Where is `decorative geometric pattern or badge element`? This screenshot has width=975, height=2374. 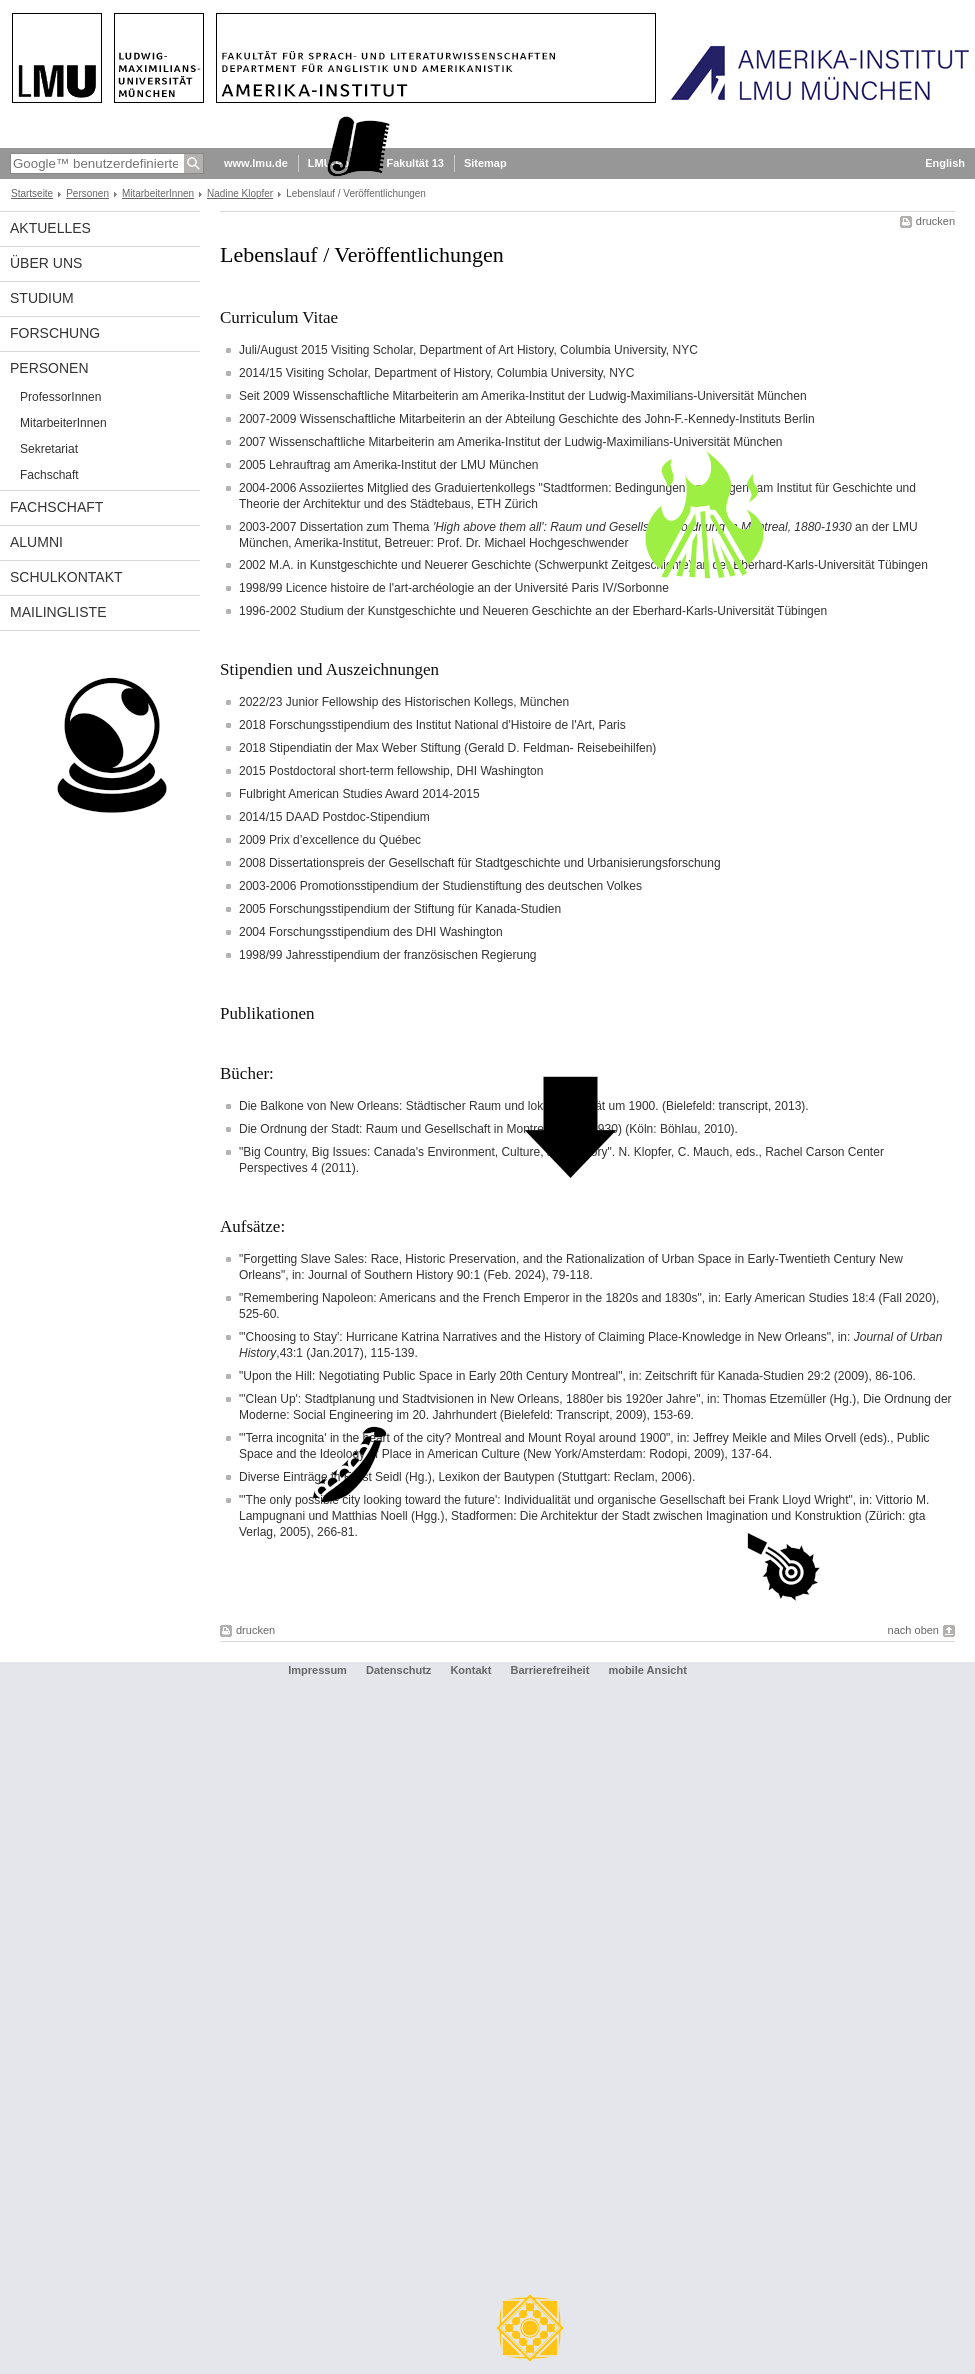 decorative geometric pattern or badge element is located at coordinates (530, 2328).